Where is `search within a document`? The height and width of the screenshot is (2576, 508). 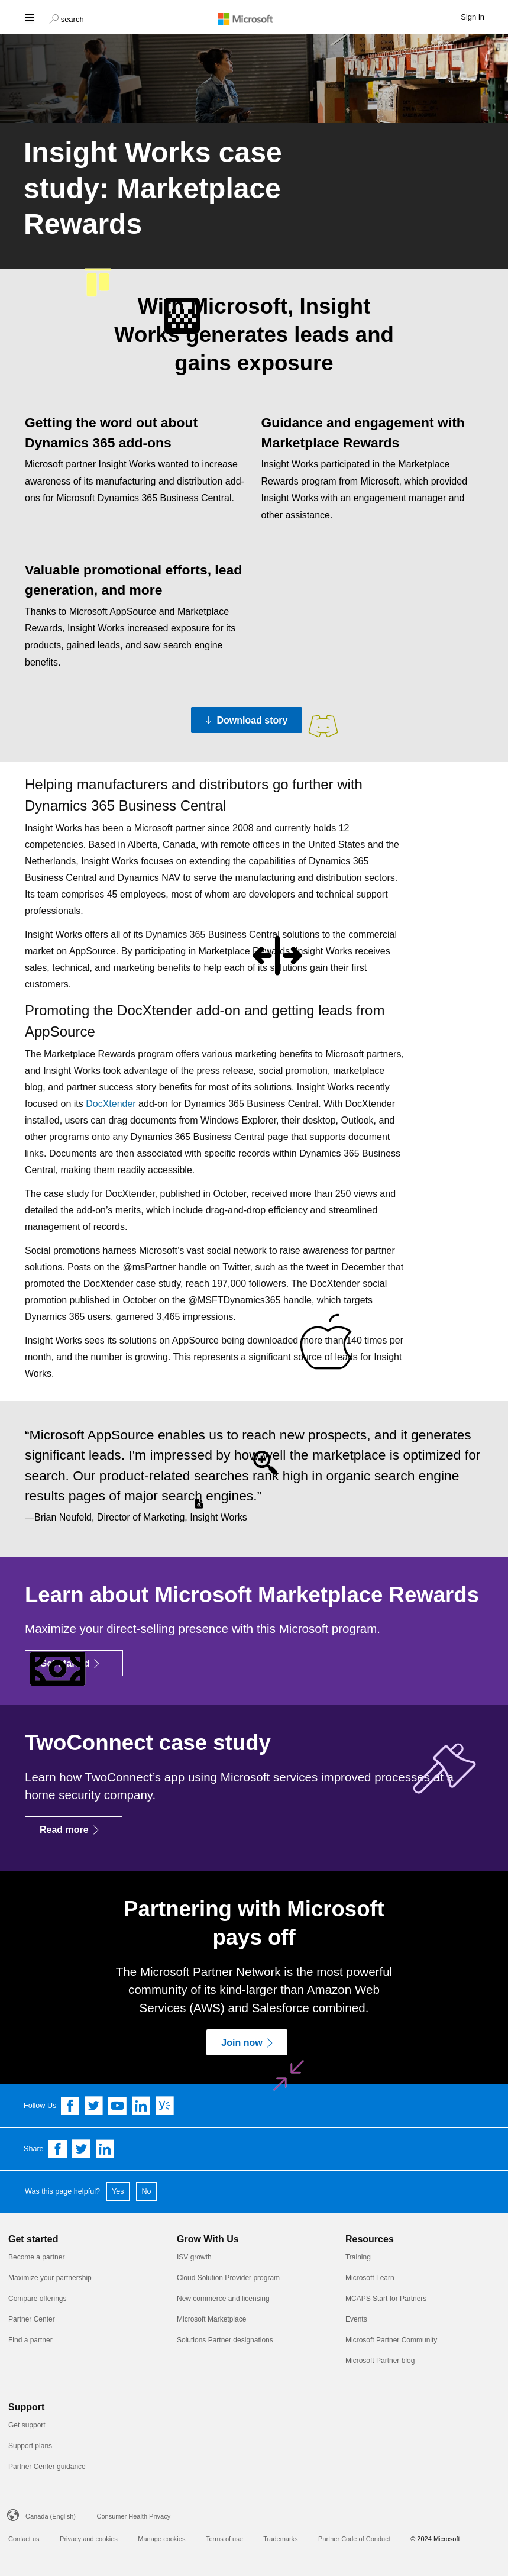
search within a document is located at coordinates (199, 1503).